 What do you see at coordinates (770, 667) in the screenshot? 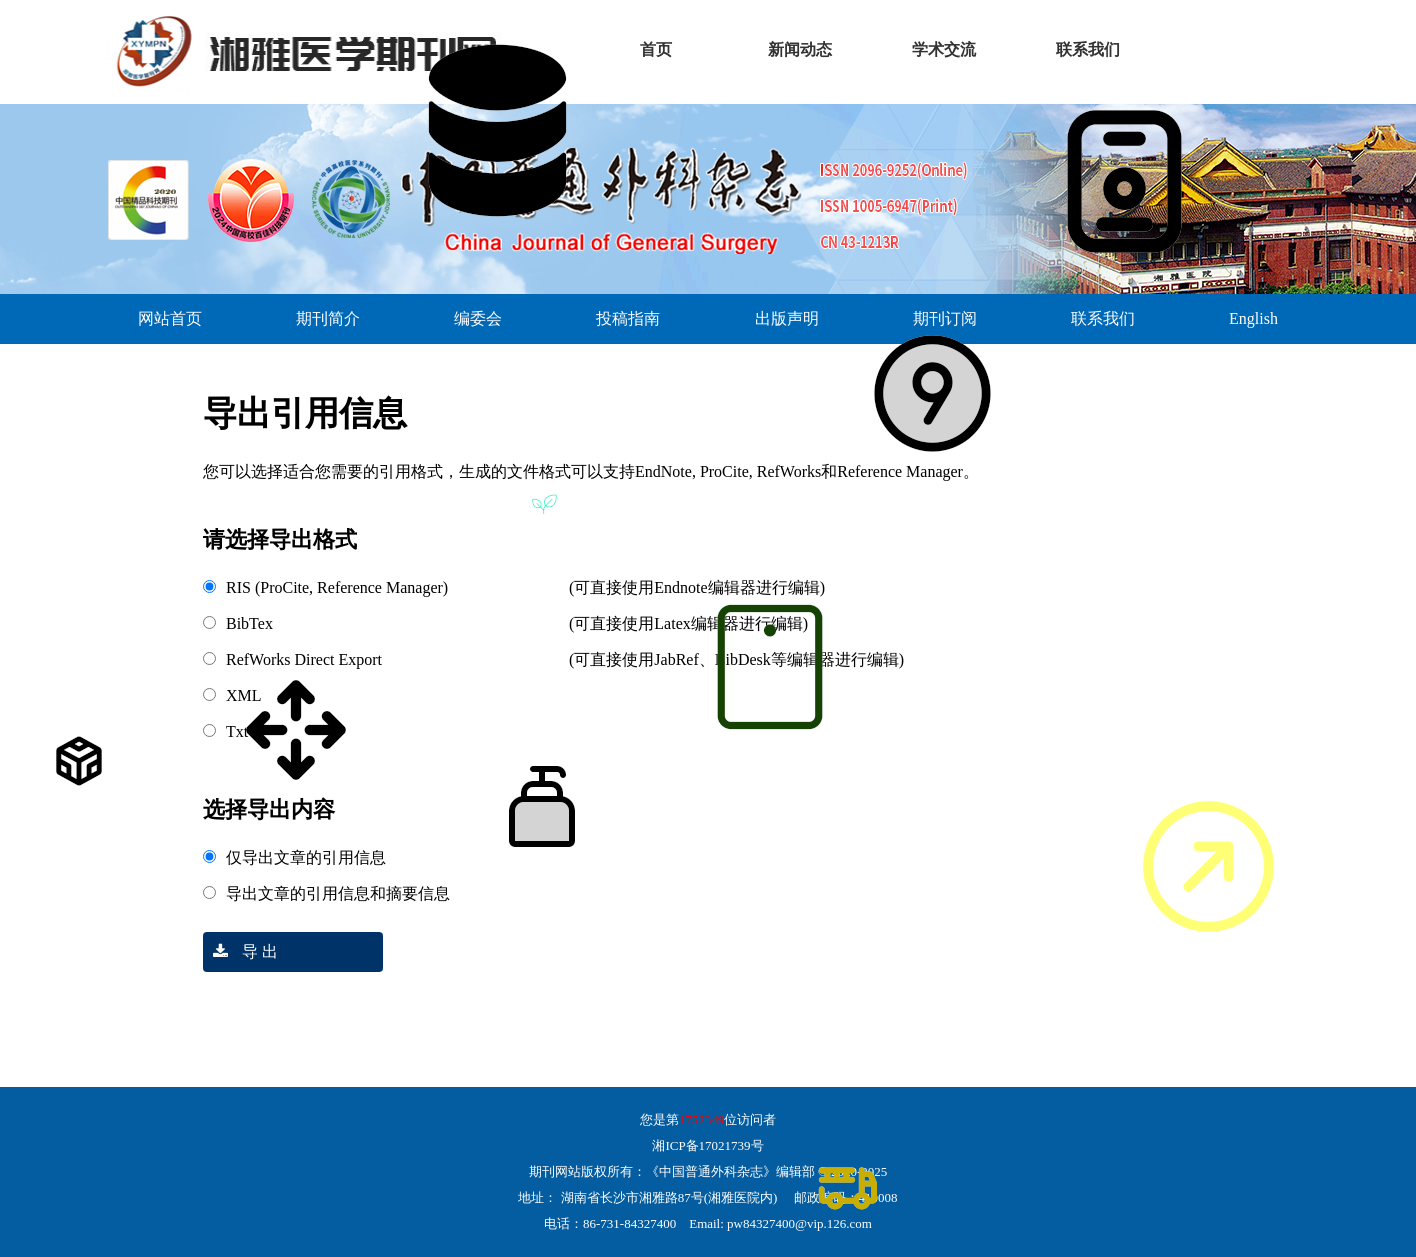
I see `tablet device with front-facing camera` at bounding box center [770, 667].